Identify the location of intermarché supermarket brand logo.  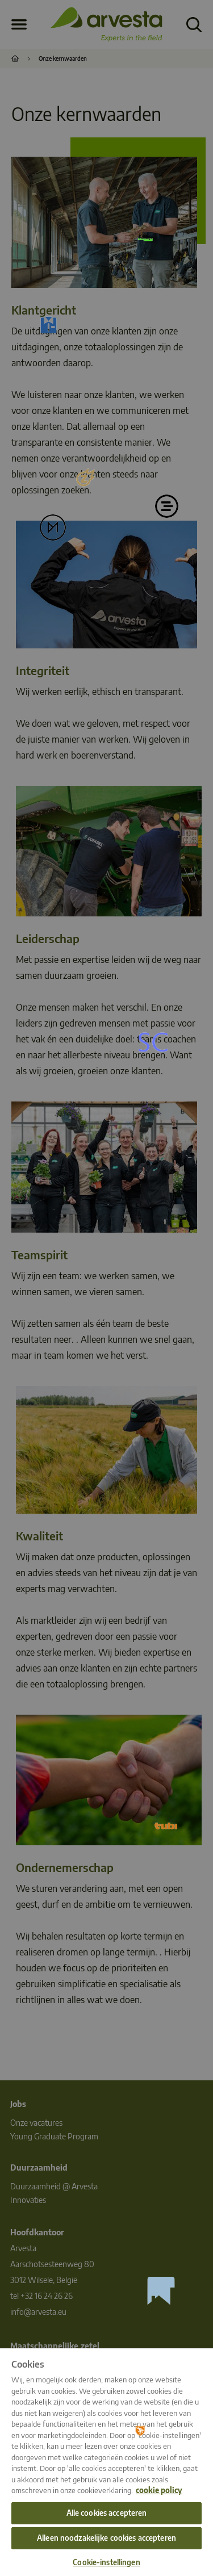
(145, 240).